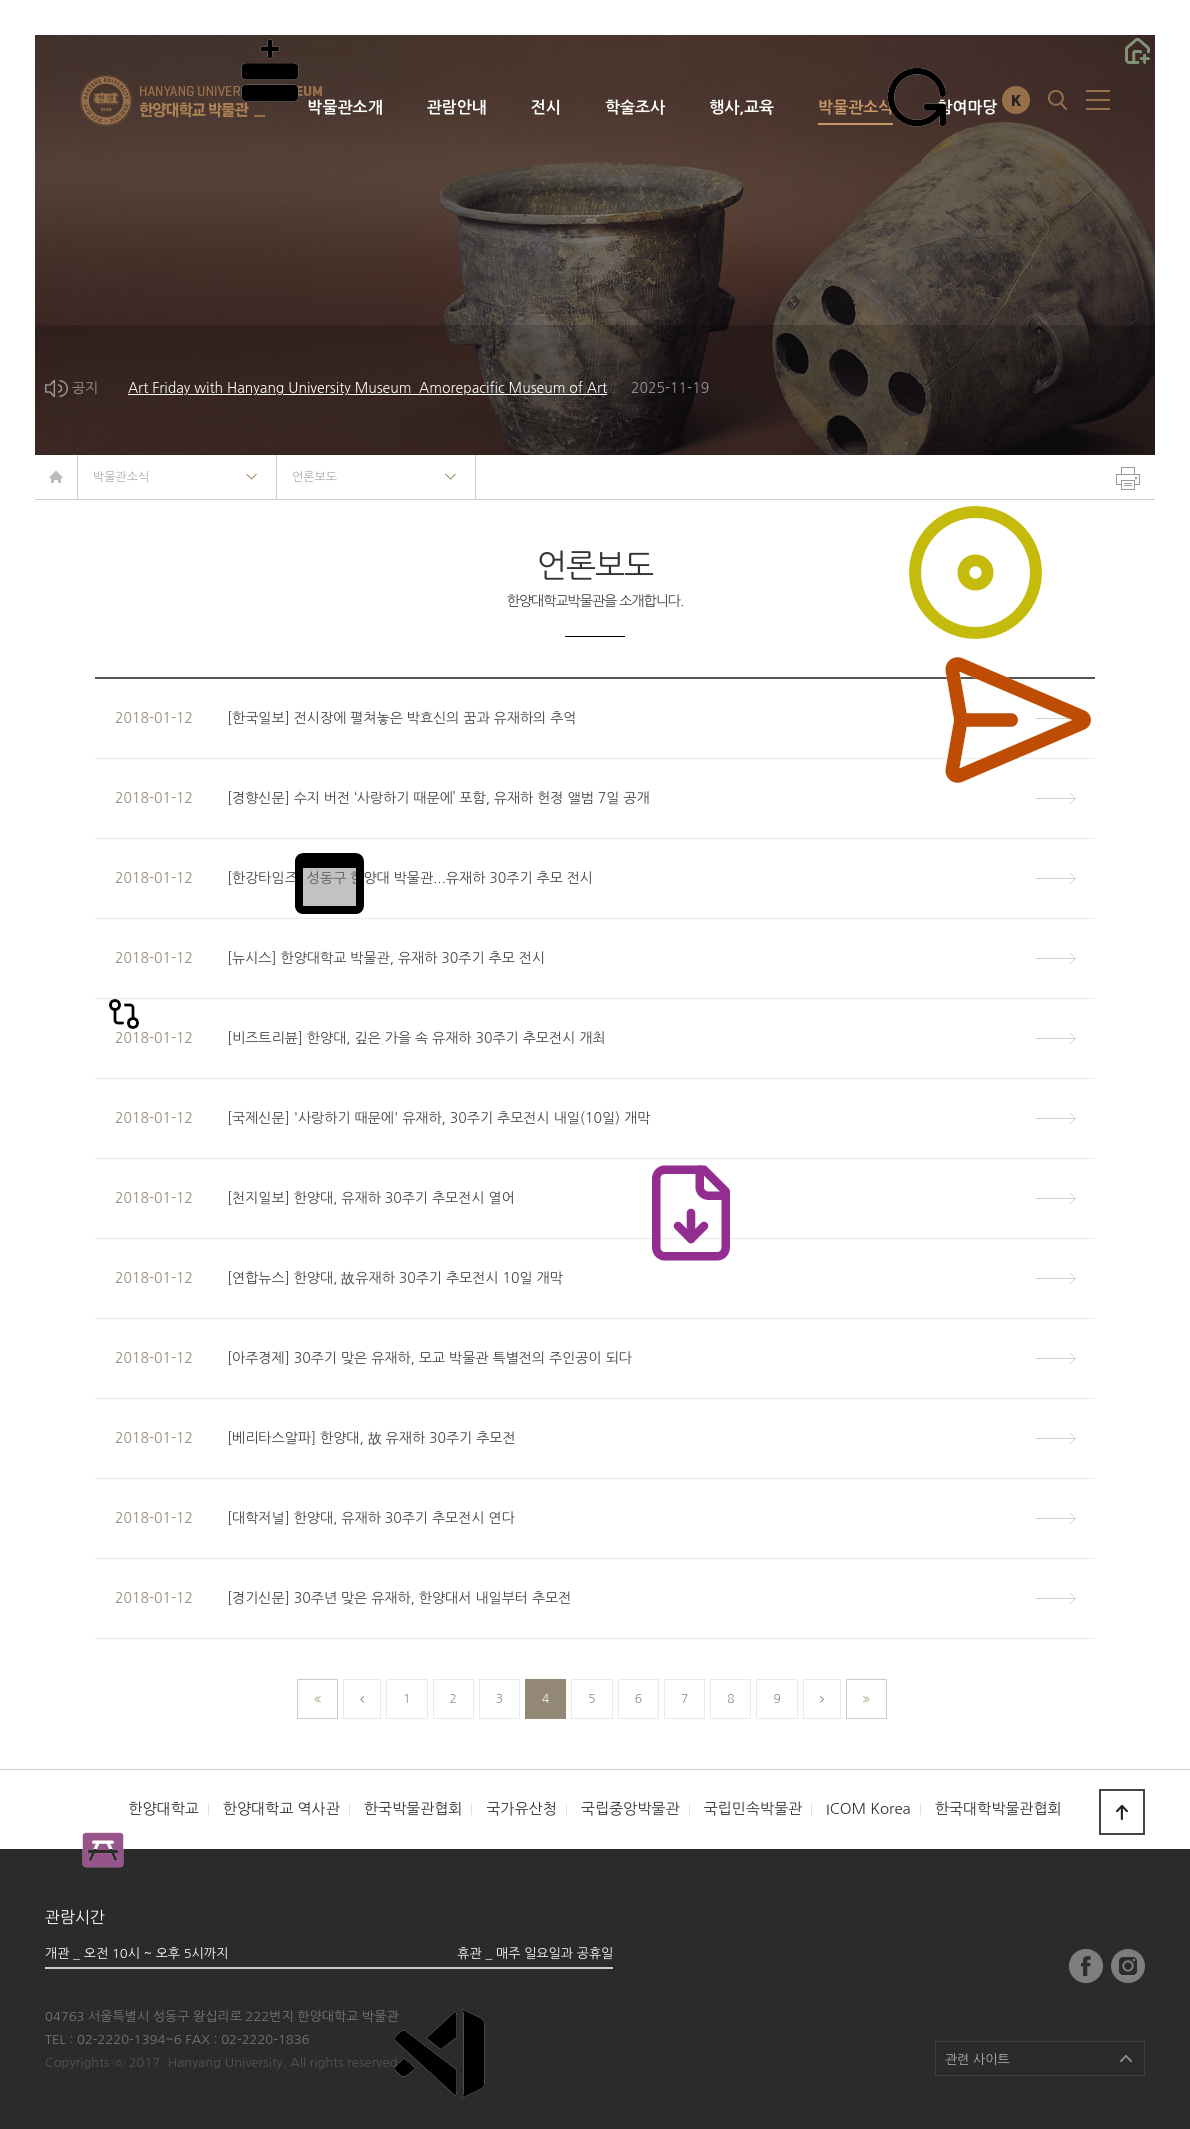 The image size is (1190, 2129). Describe the element at coordinates (443, 2057) in the screenshot. I see `open visual studio code insiders` at that location.